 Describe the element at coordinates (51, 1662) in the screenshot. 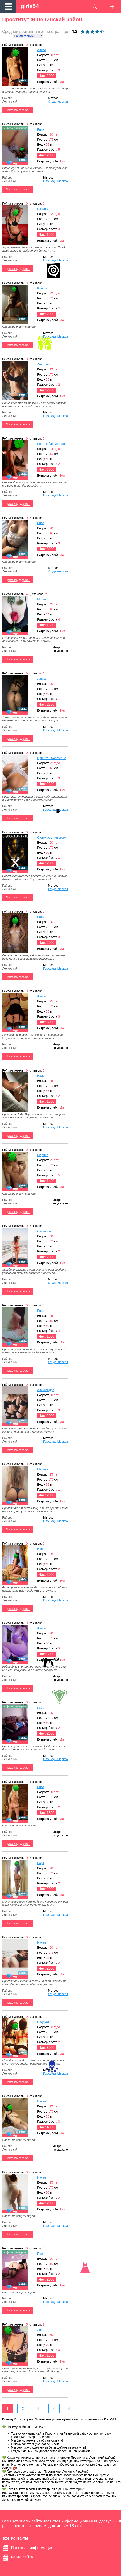

I see `select skorpion submachine gun in weapon loadout` at that location.